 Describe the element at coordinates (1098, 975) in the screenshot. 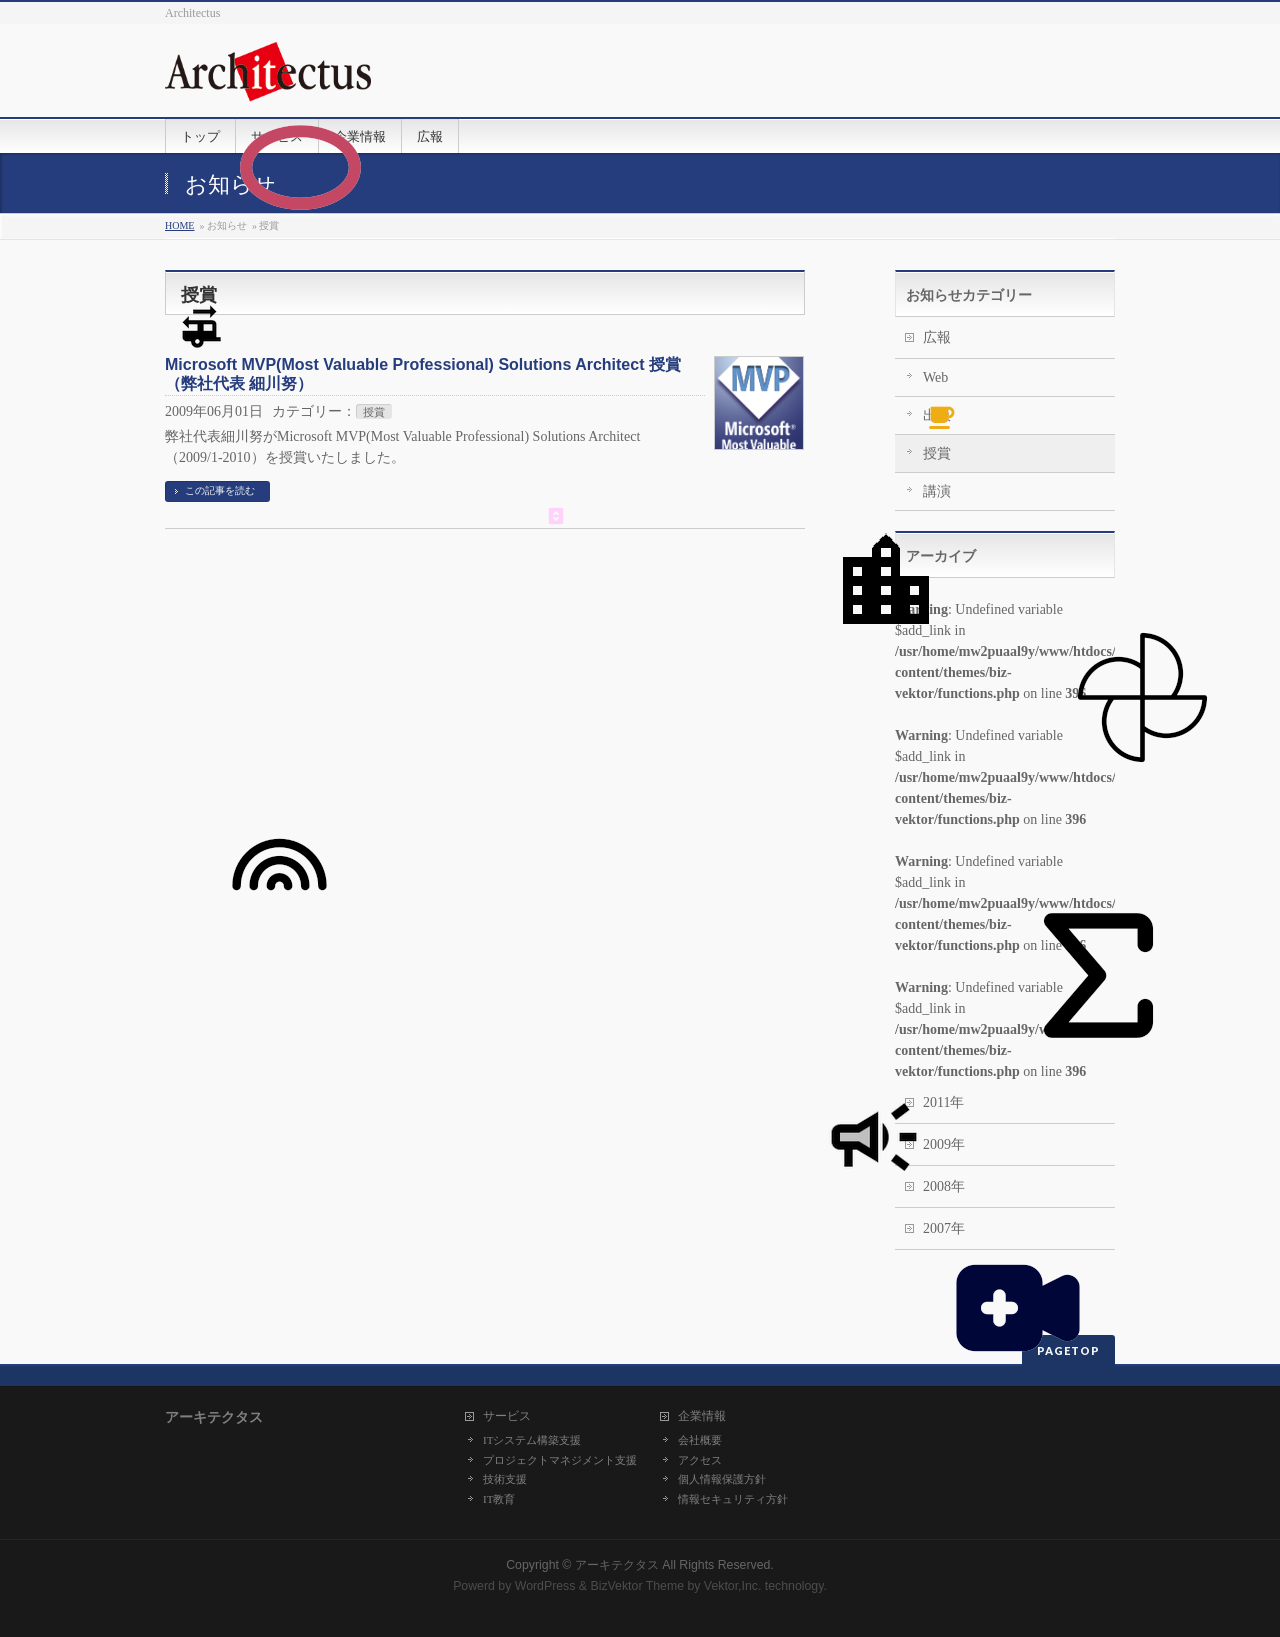

I see `calculate the sum of selected values` at that location.